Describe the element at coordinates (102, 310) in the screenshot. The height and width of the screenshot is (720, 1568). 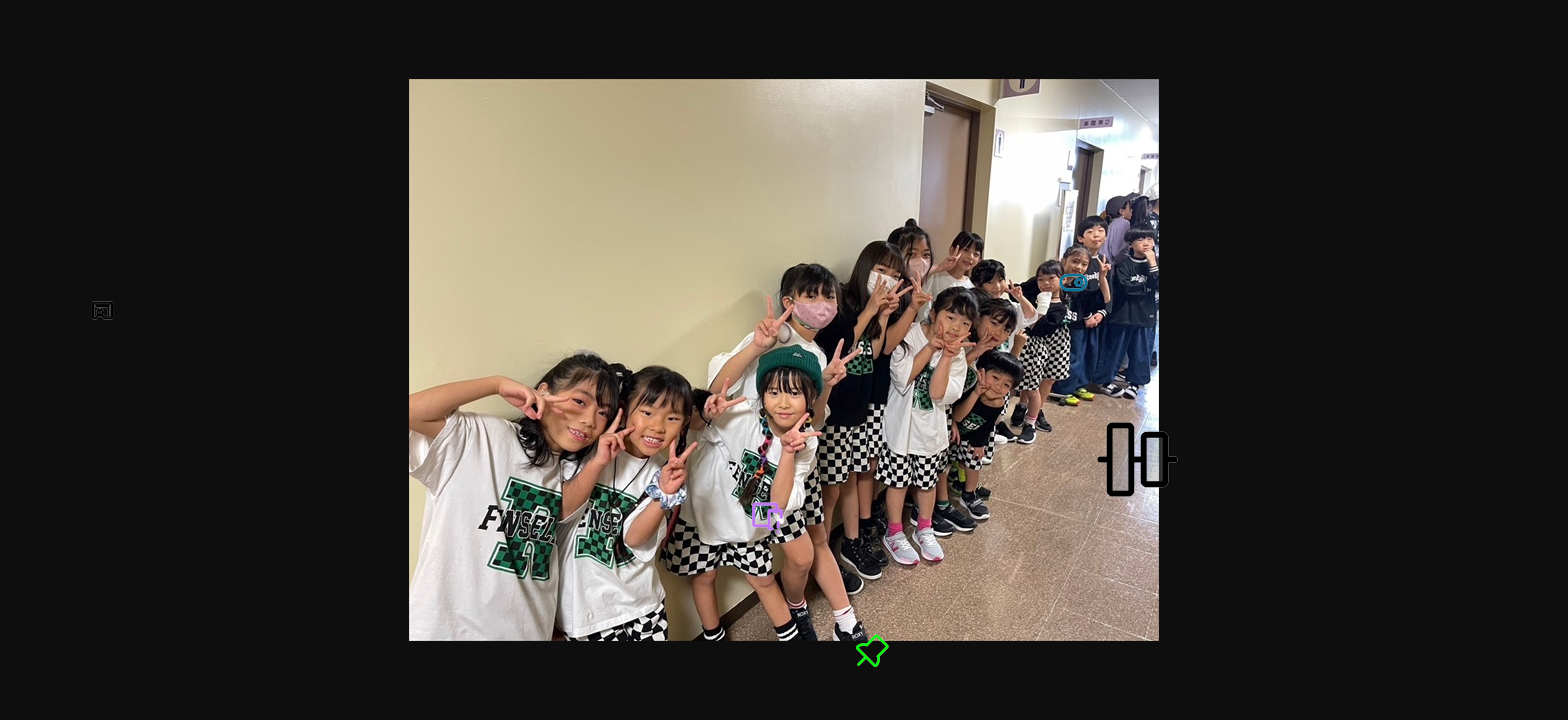
I see `access teaching or presentation tools` at that location.